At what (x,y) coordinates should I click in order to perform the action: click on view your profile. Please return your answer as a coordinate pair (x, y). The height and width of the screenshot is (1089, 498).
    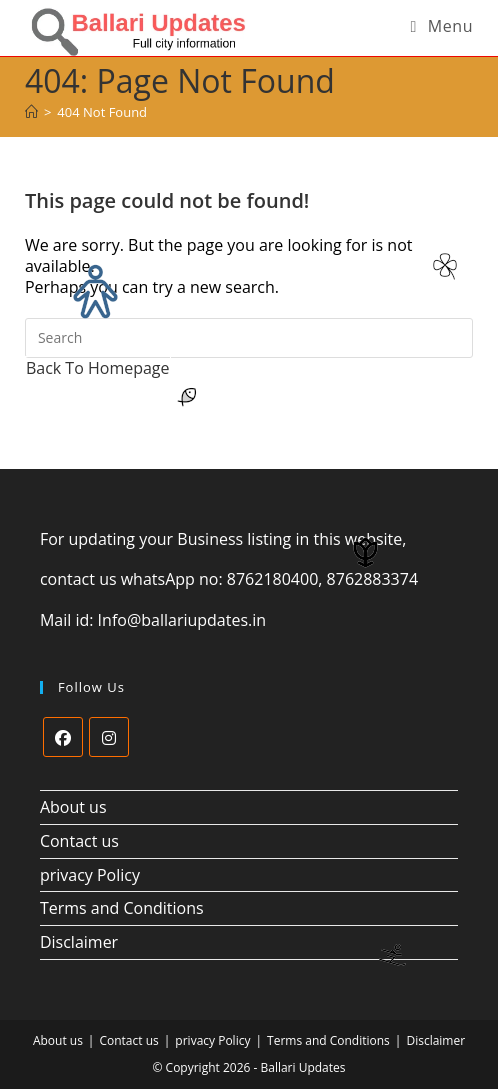
    Looking at the image, I should click on (95, 292).